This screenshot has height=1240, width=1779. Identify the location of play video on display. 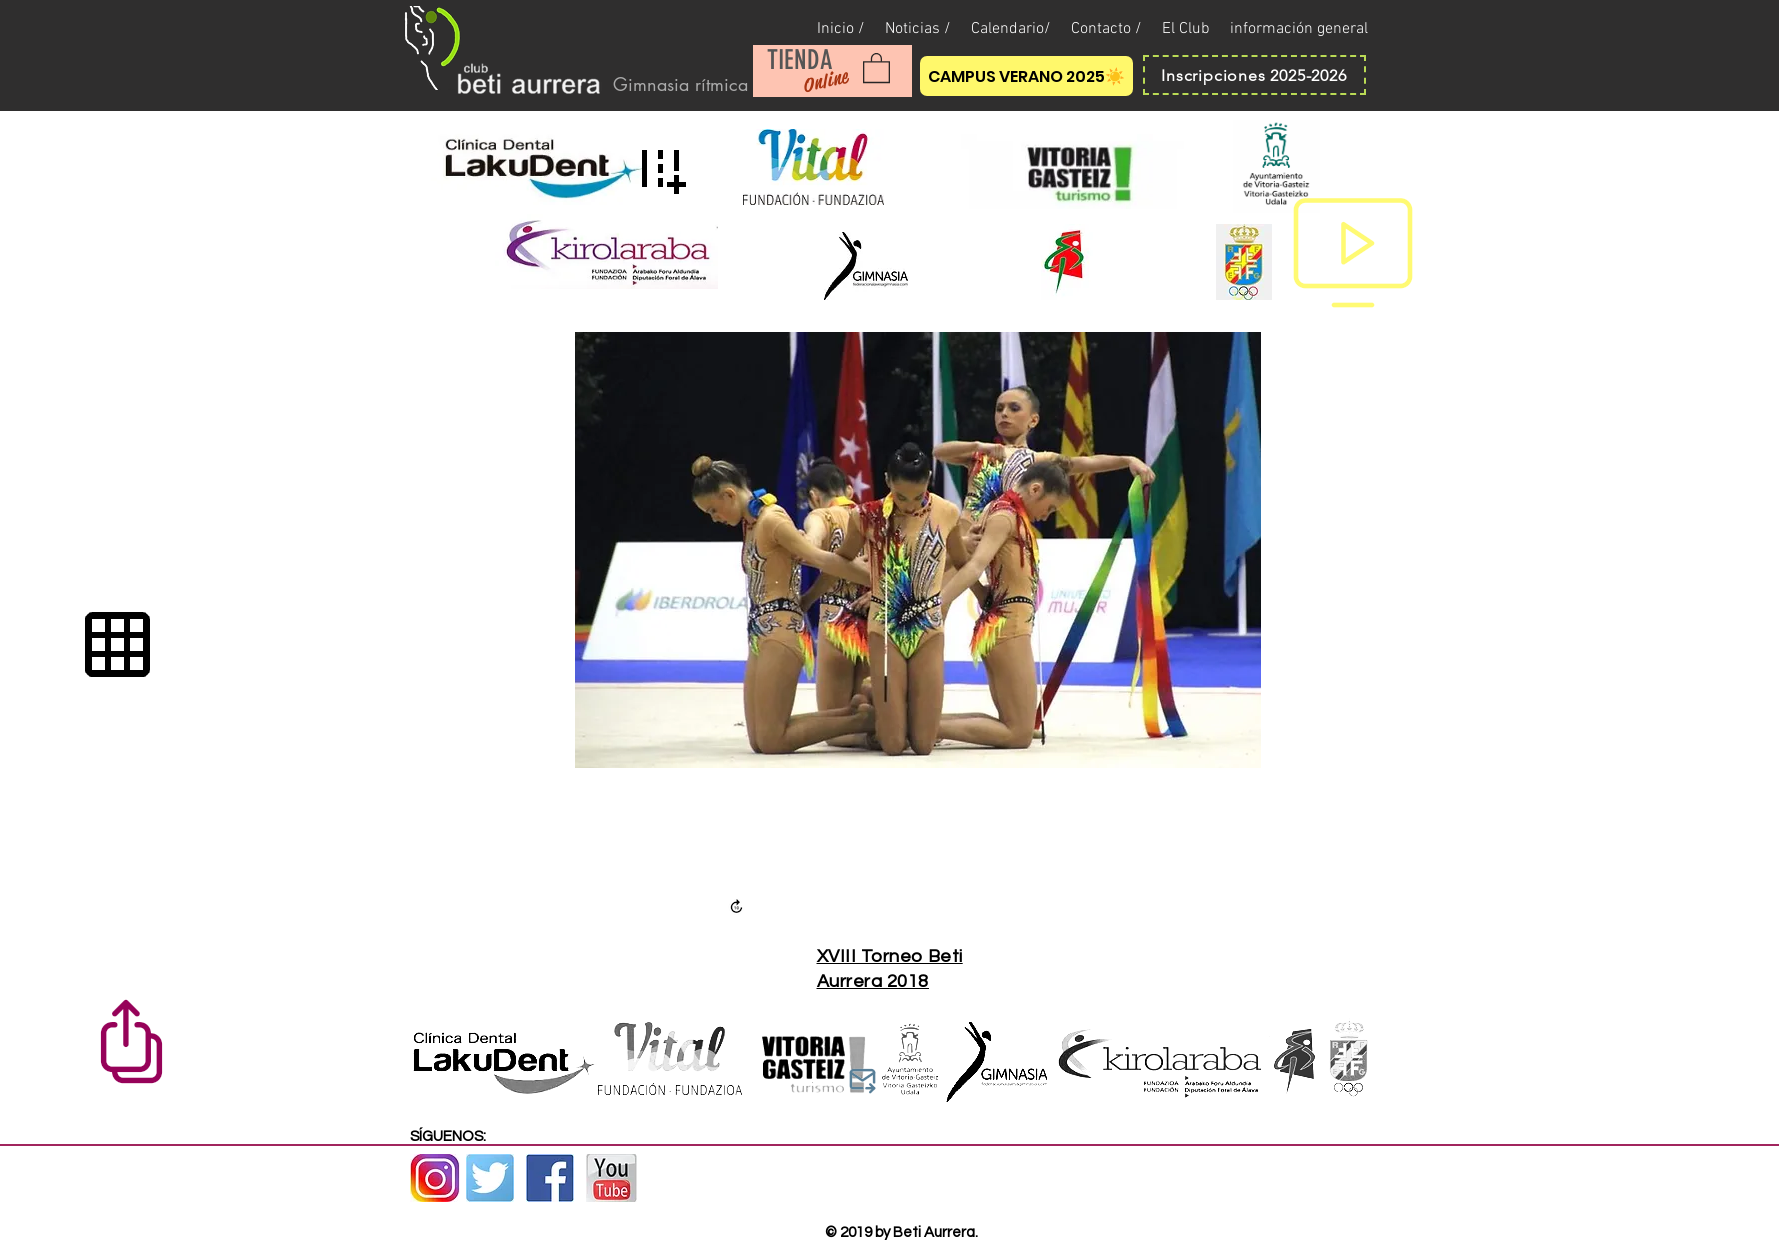
(1353, 248).